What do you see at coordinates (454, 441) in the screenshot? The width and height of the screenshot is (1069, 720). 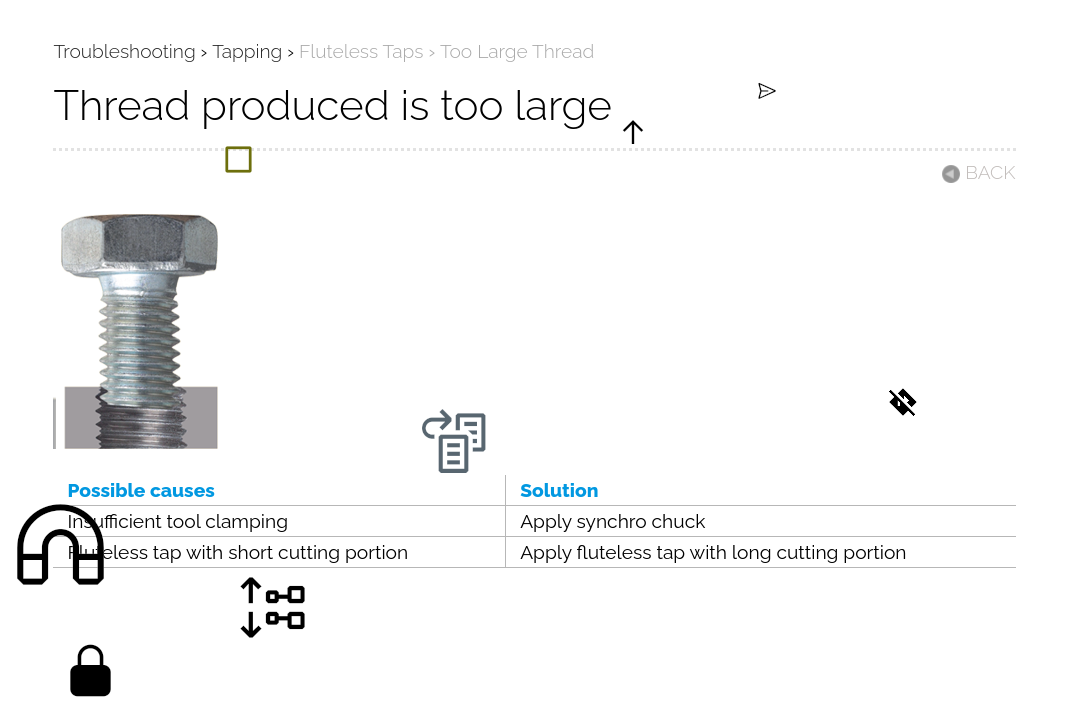 I see `find all references to a symbol or variable` at bounding box center [454, 441].